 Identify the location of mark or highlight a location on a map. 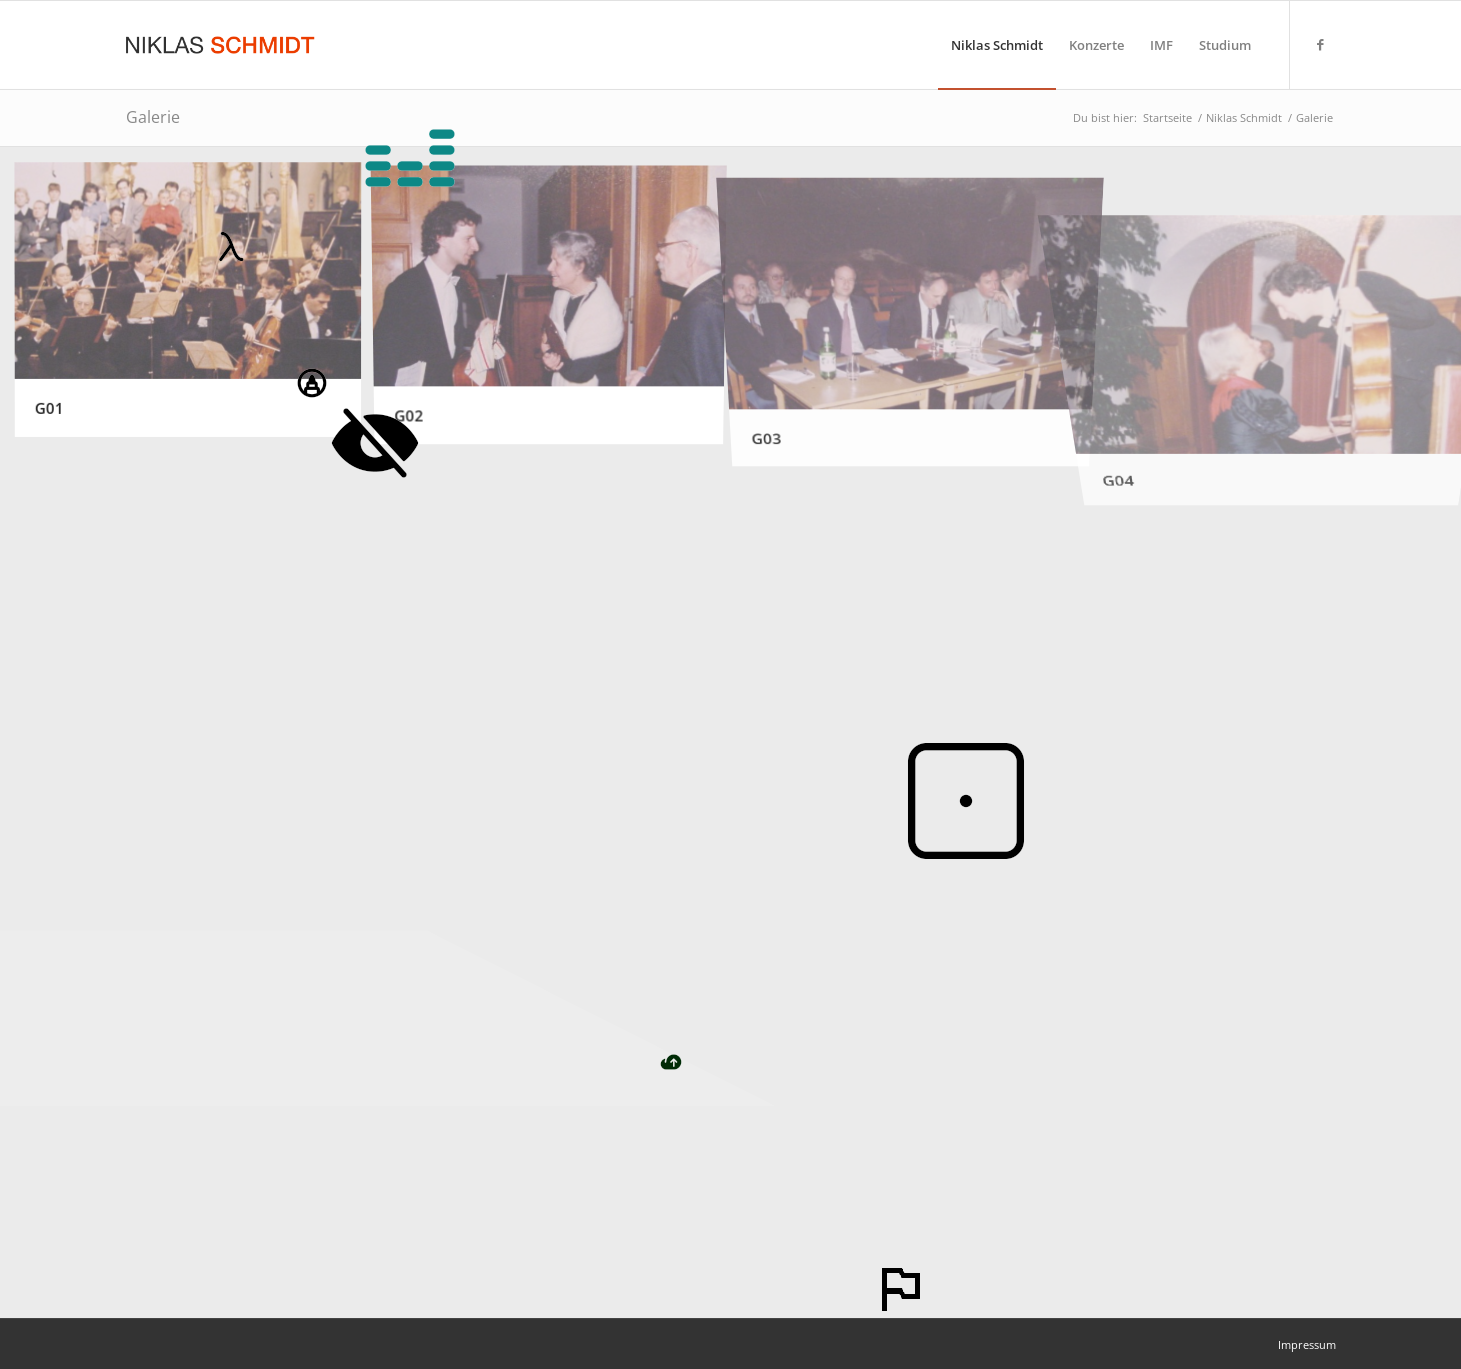
(312, 383).